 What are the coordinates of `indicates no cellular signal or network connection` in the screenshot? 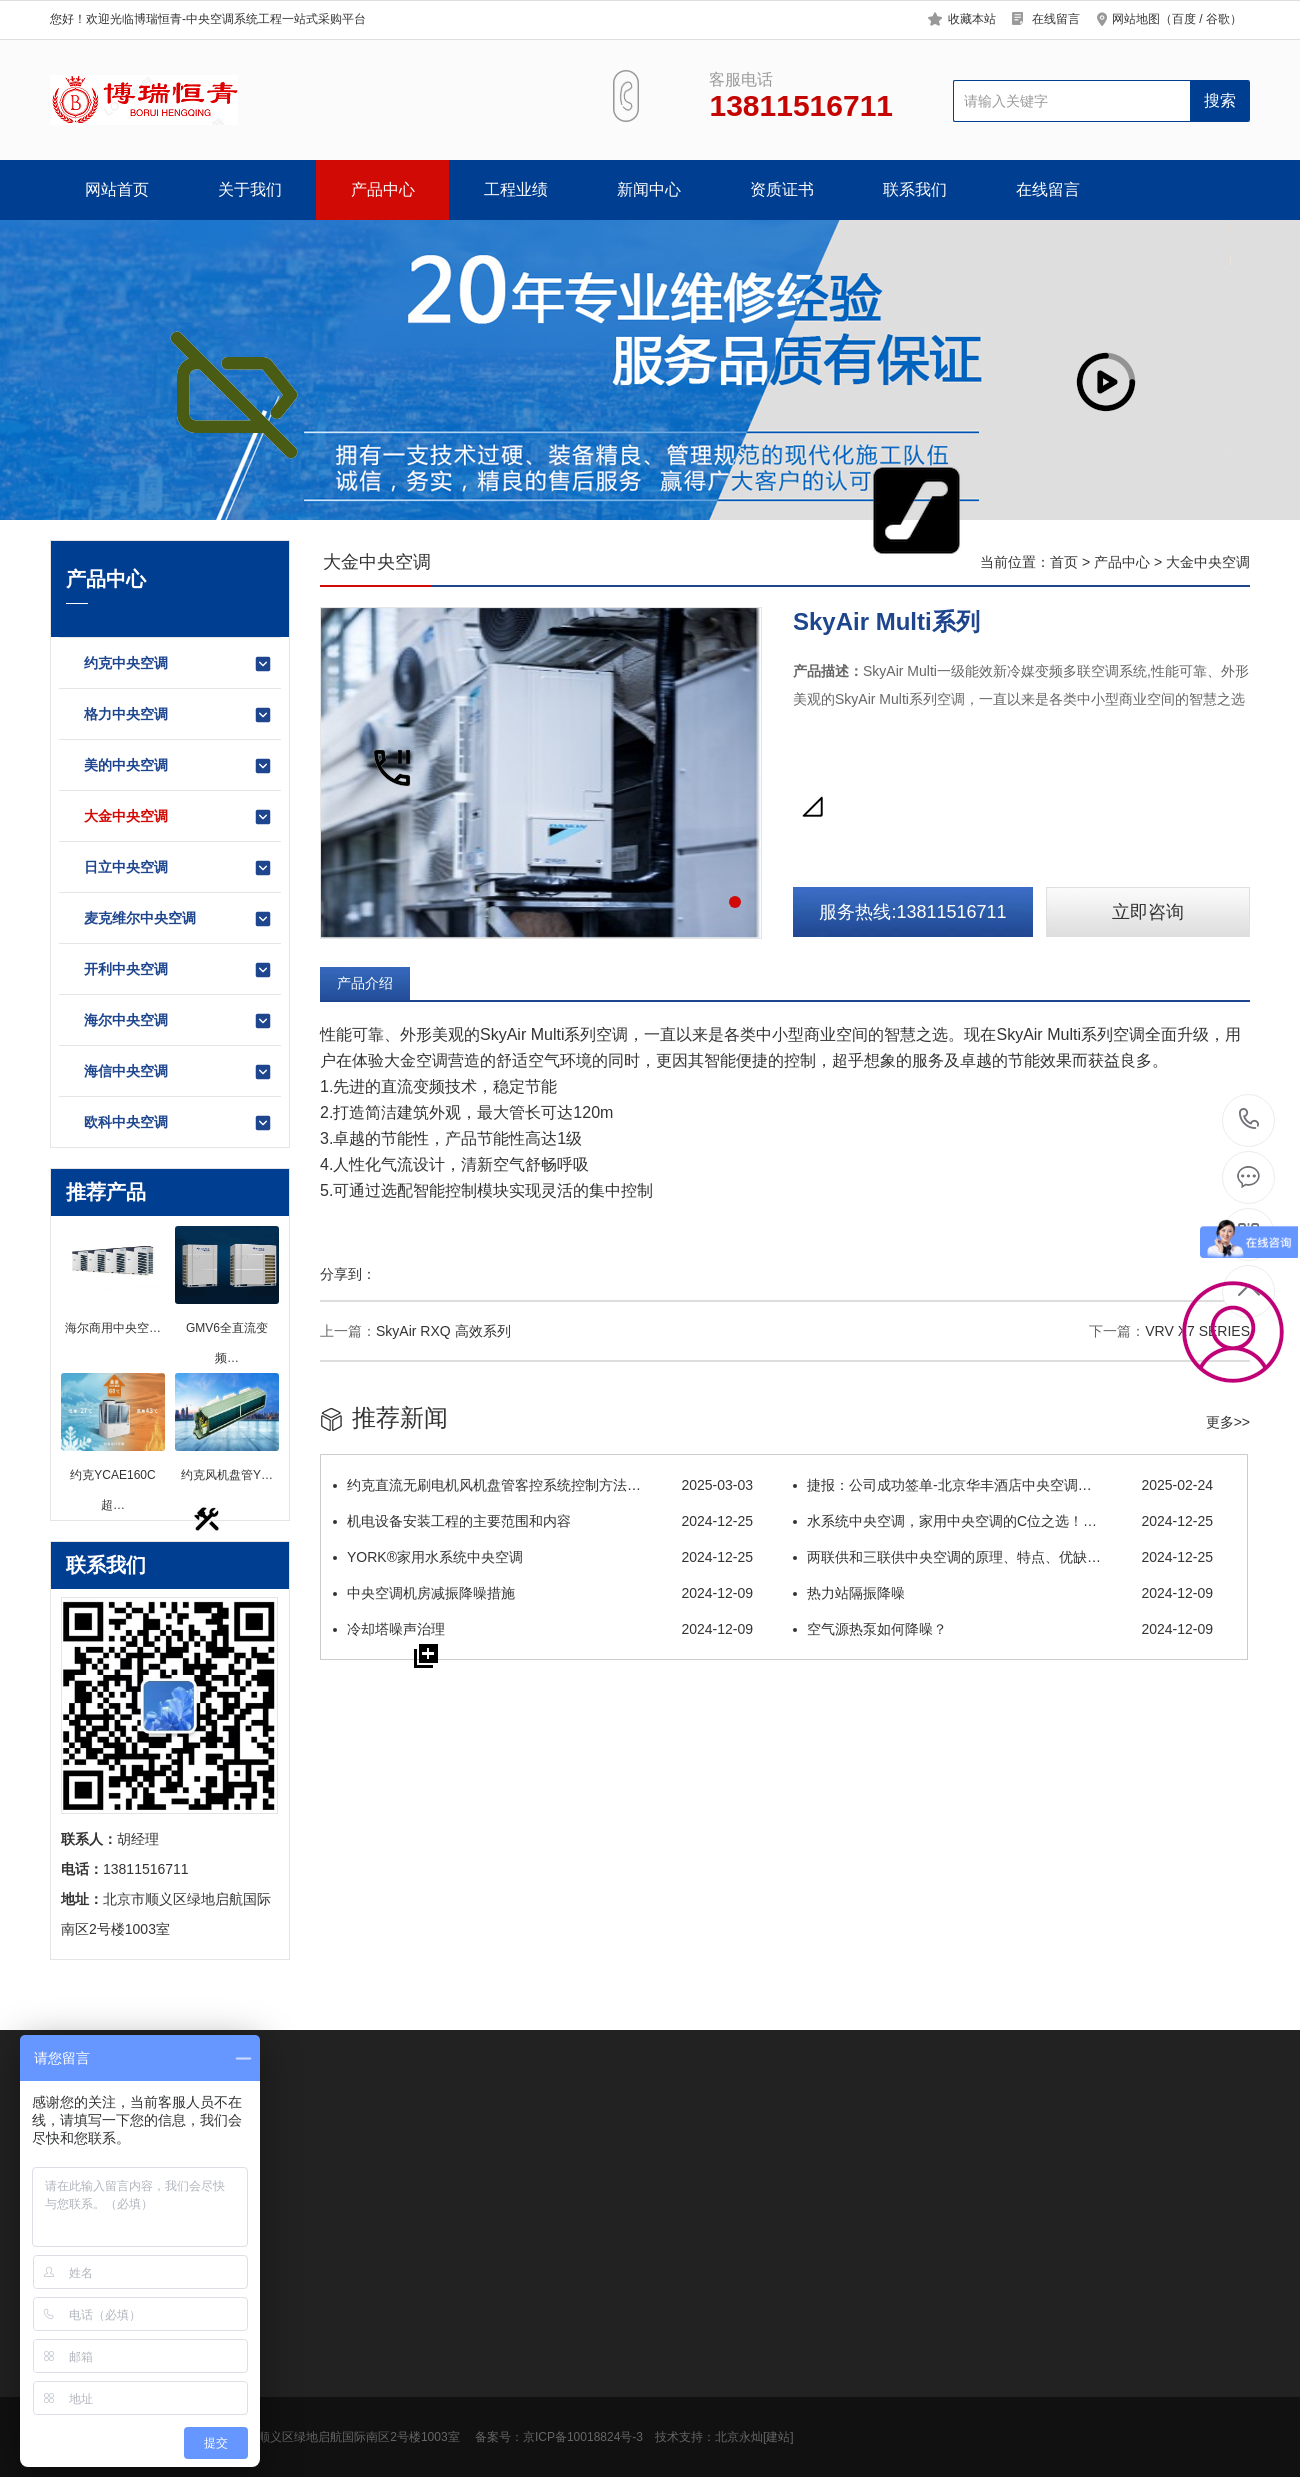 It's located at (812, 806).